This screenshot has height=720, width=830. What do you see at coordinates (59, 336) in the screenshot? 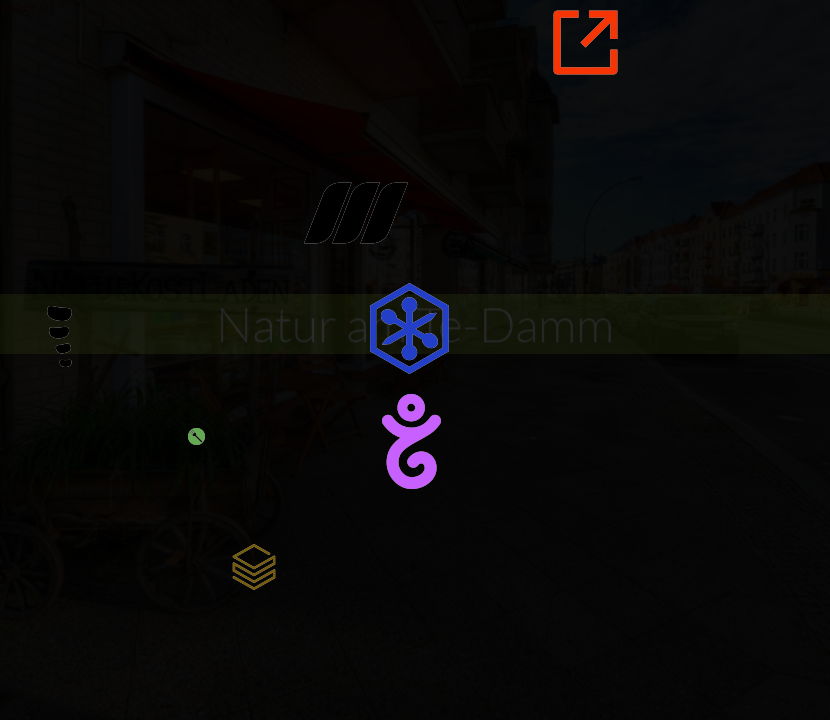
I see `spine game engine logo` at bounding box center [59, 336].